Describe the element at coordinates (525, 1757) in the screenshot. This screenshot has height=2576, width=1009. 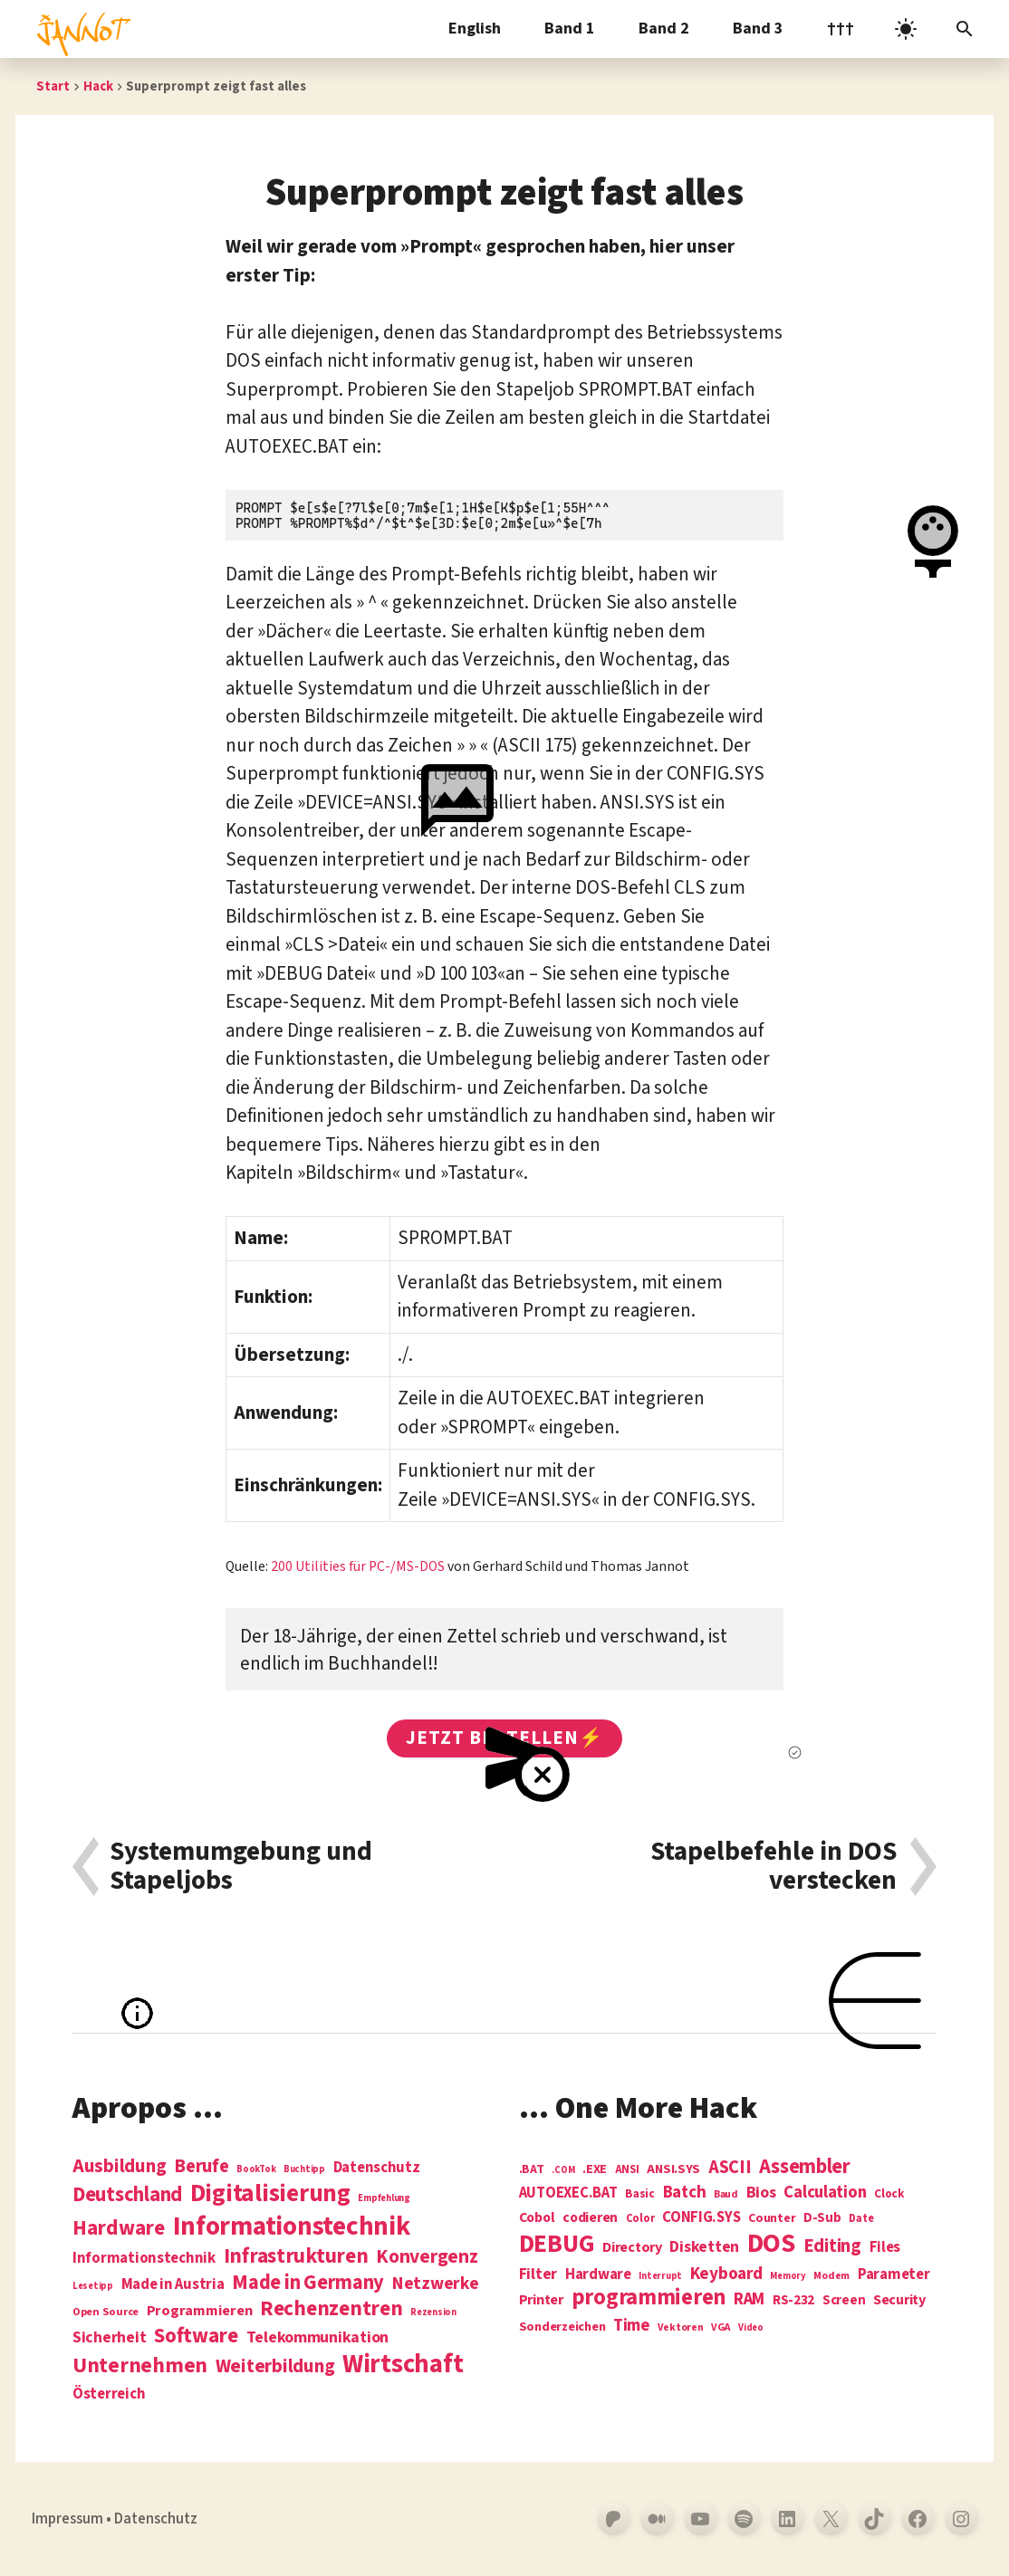
I see `cancel a scheduled message` at that location.